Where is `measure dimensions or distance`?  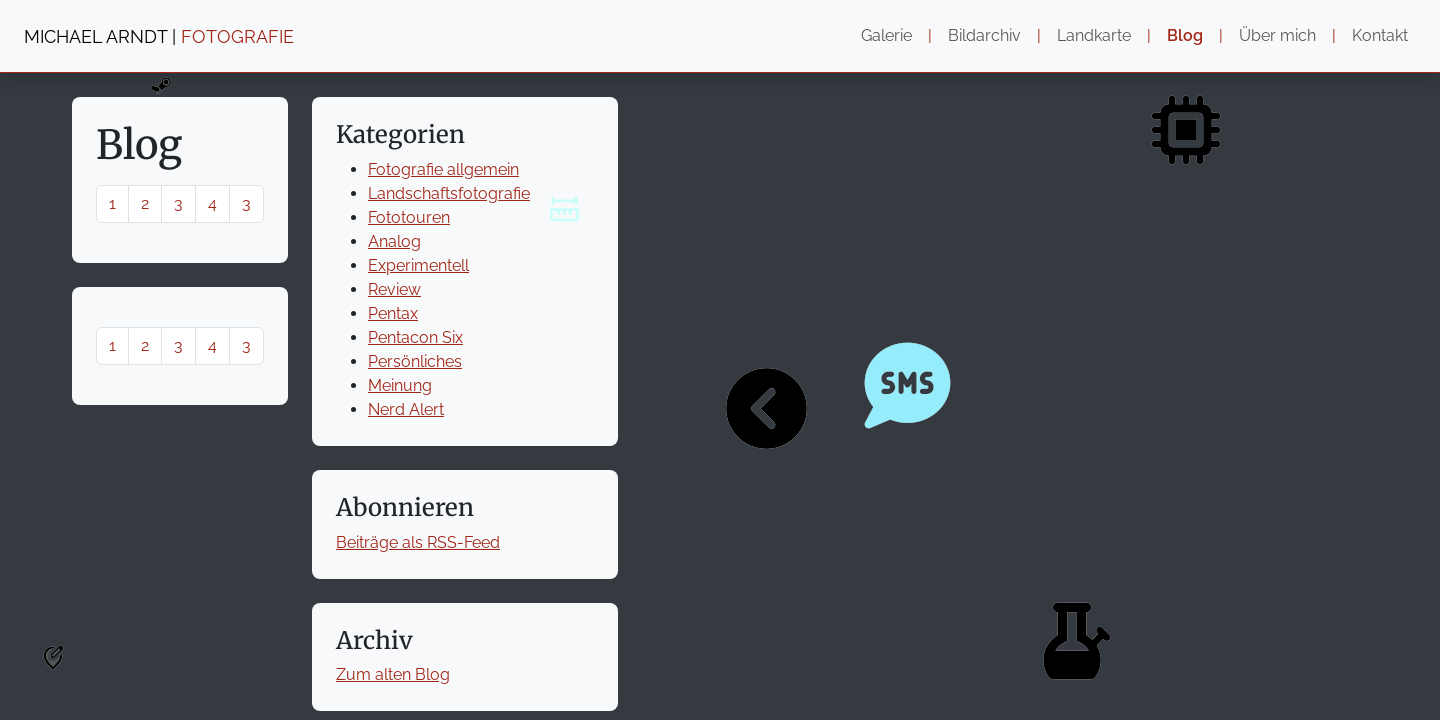 measure dimensions or distance is located at coordinates (564, 209).